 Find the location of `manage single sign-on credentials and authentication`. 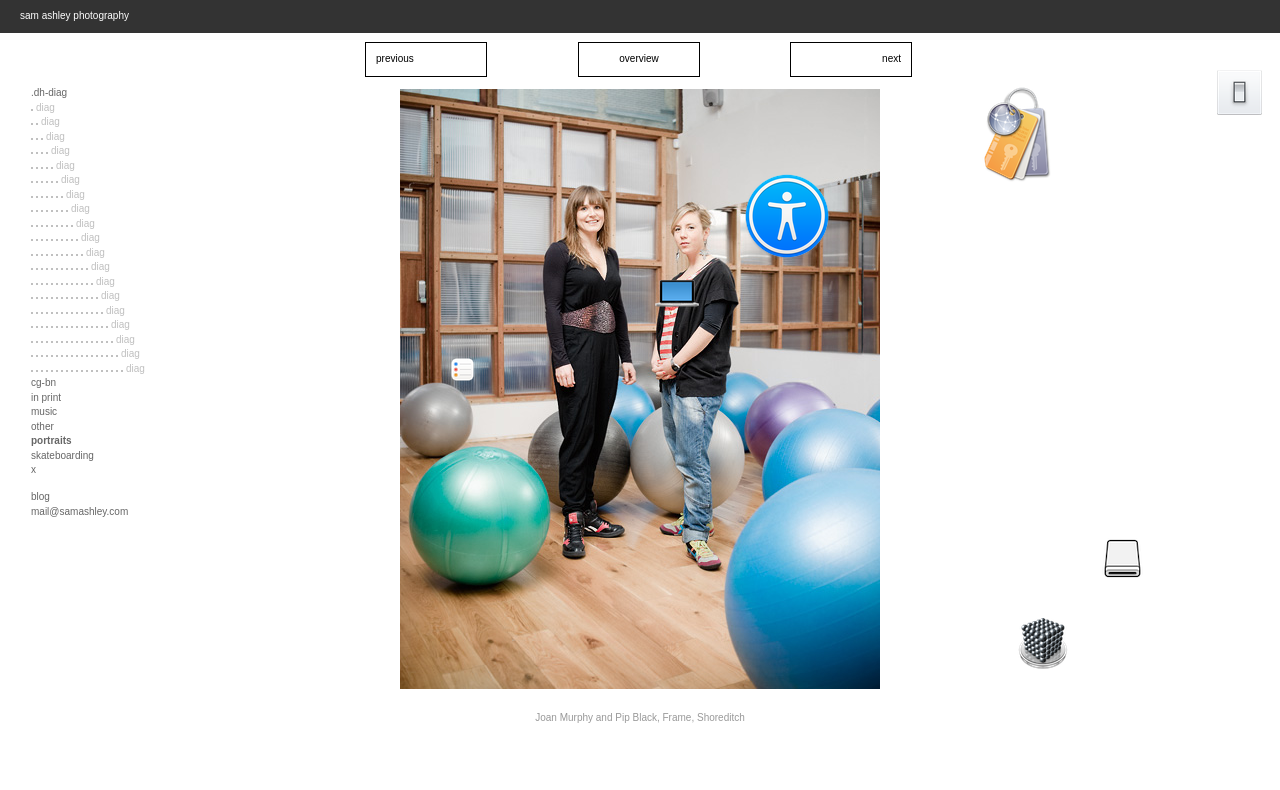

manage single sign-on credentials and authentication is located at coordinates (1017, 134).